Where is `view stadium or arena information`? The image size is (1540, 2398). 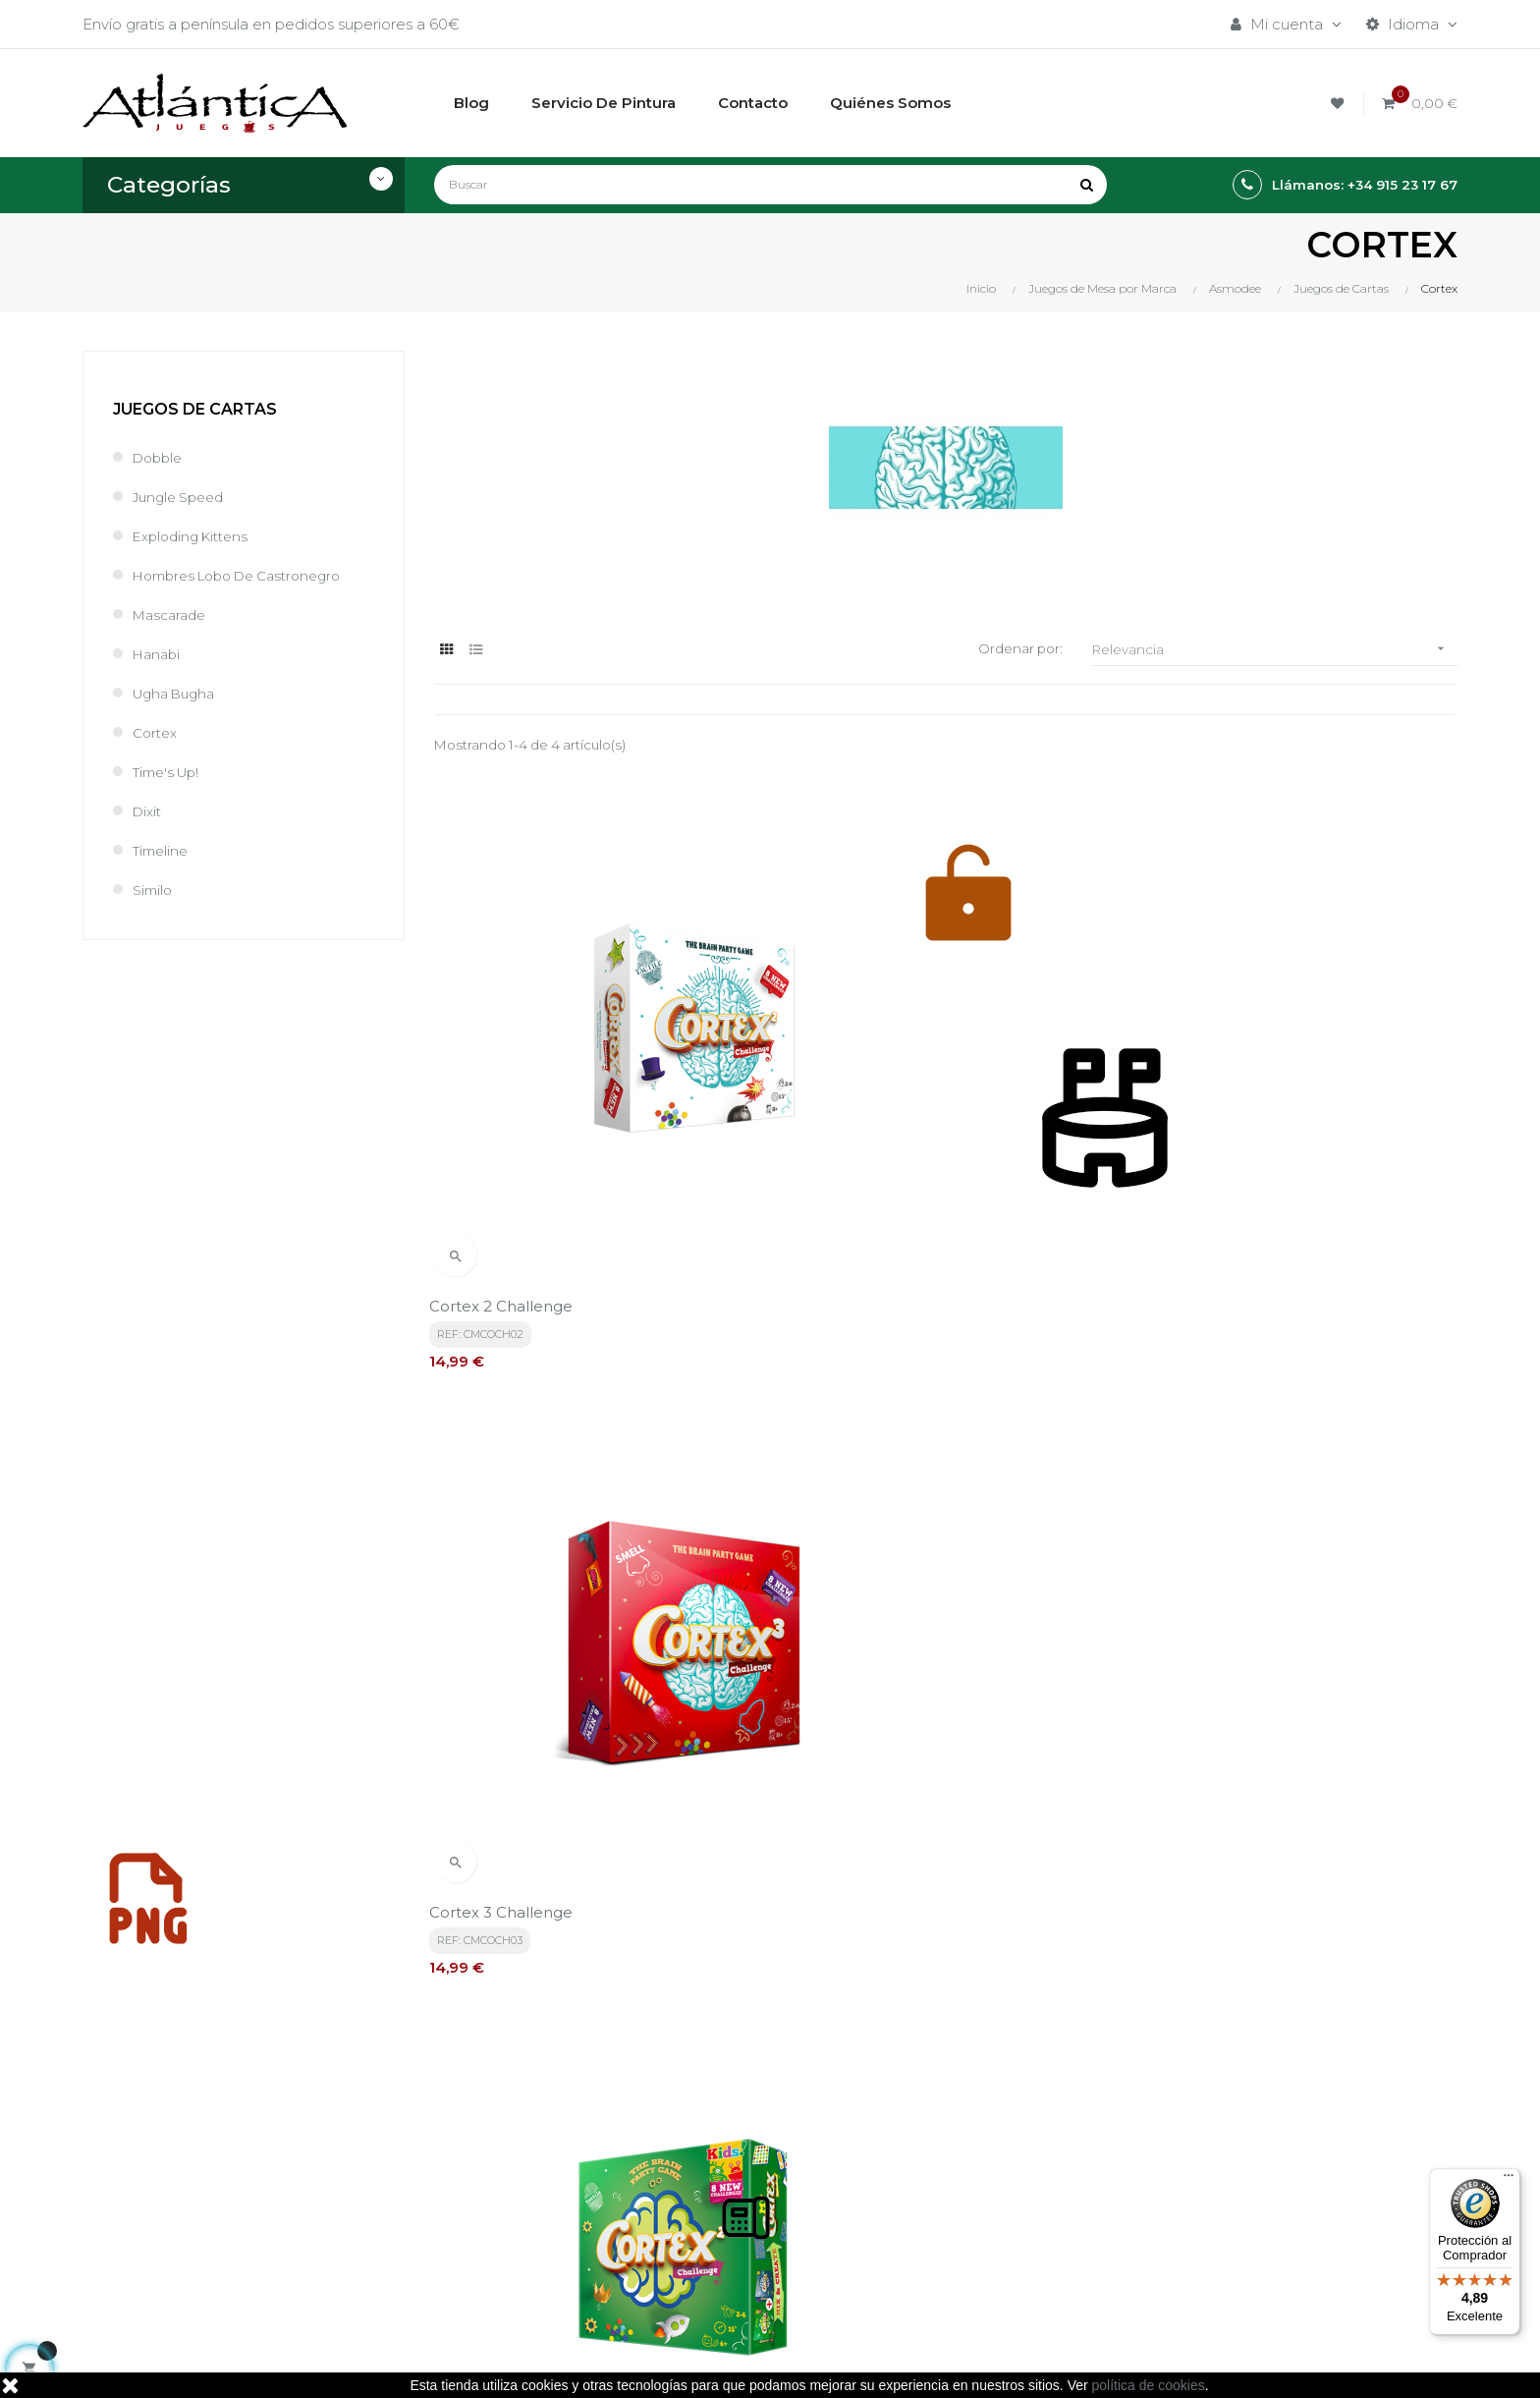 view stadium or arena information is located at coordinates (1105, 1118).